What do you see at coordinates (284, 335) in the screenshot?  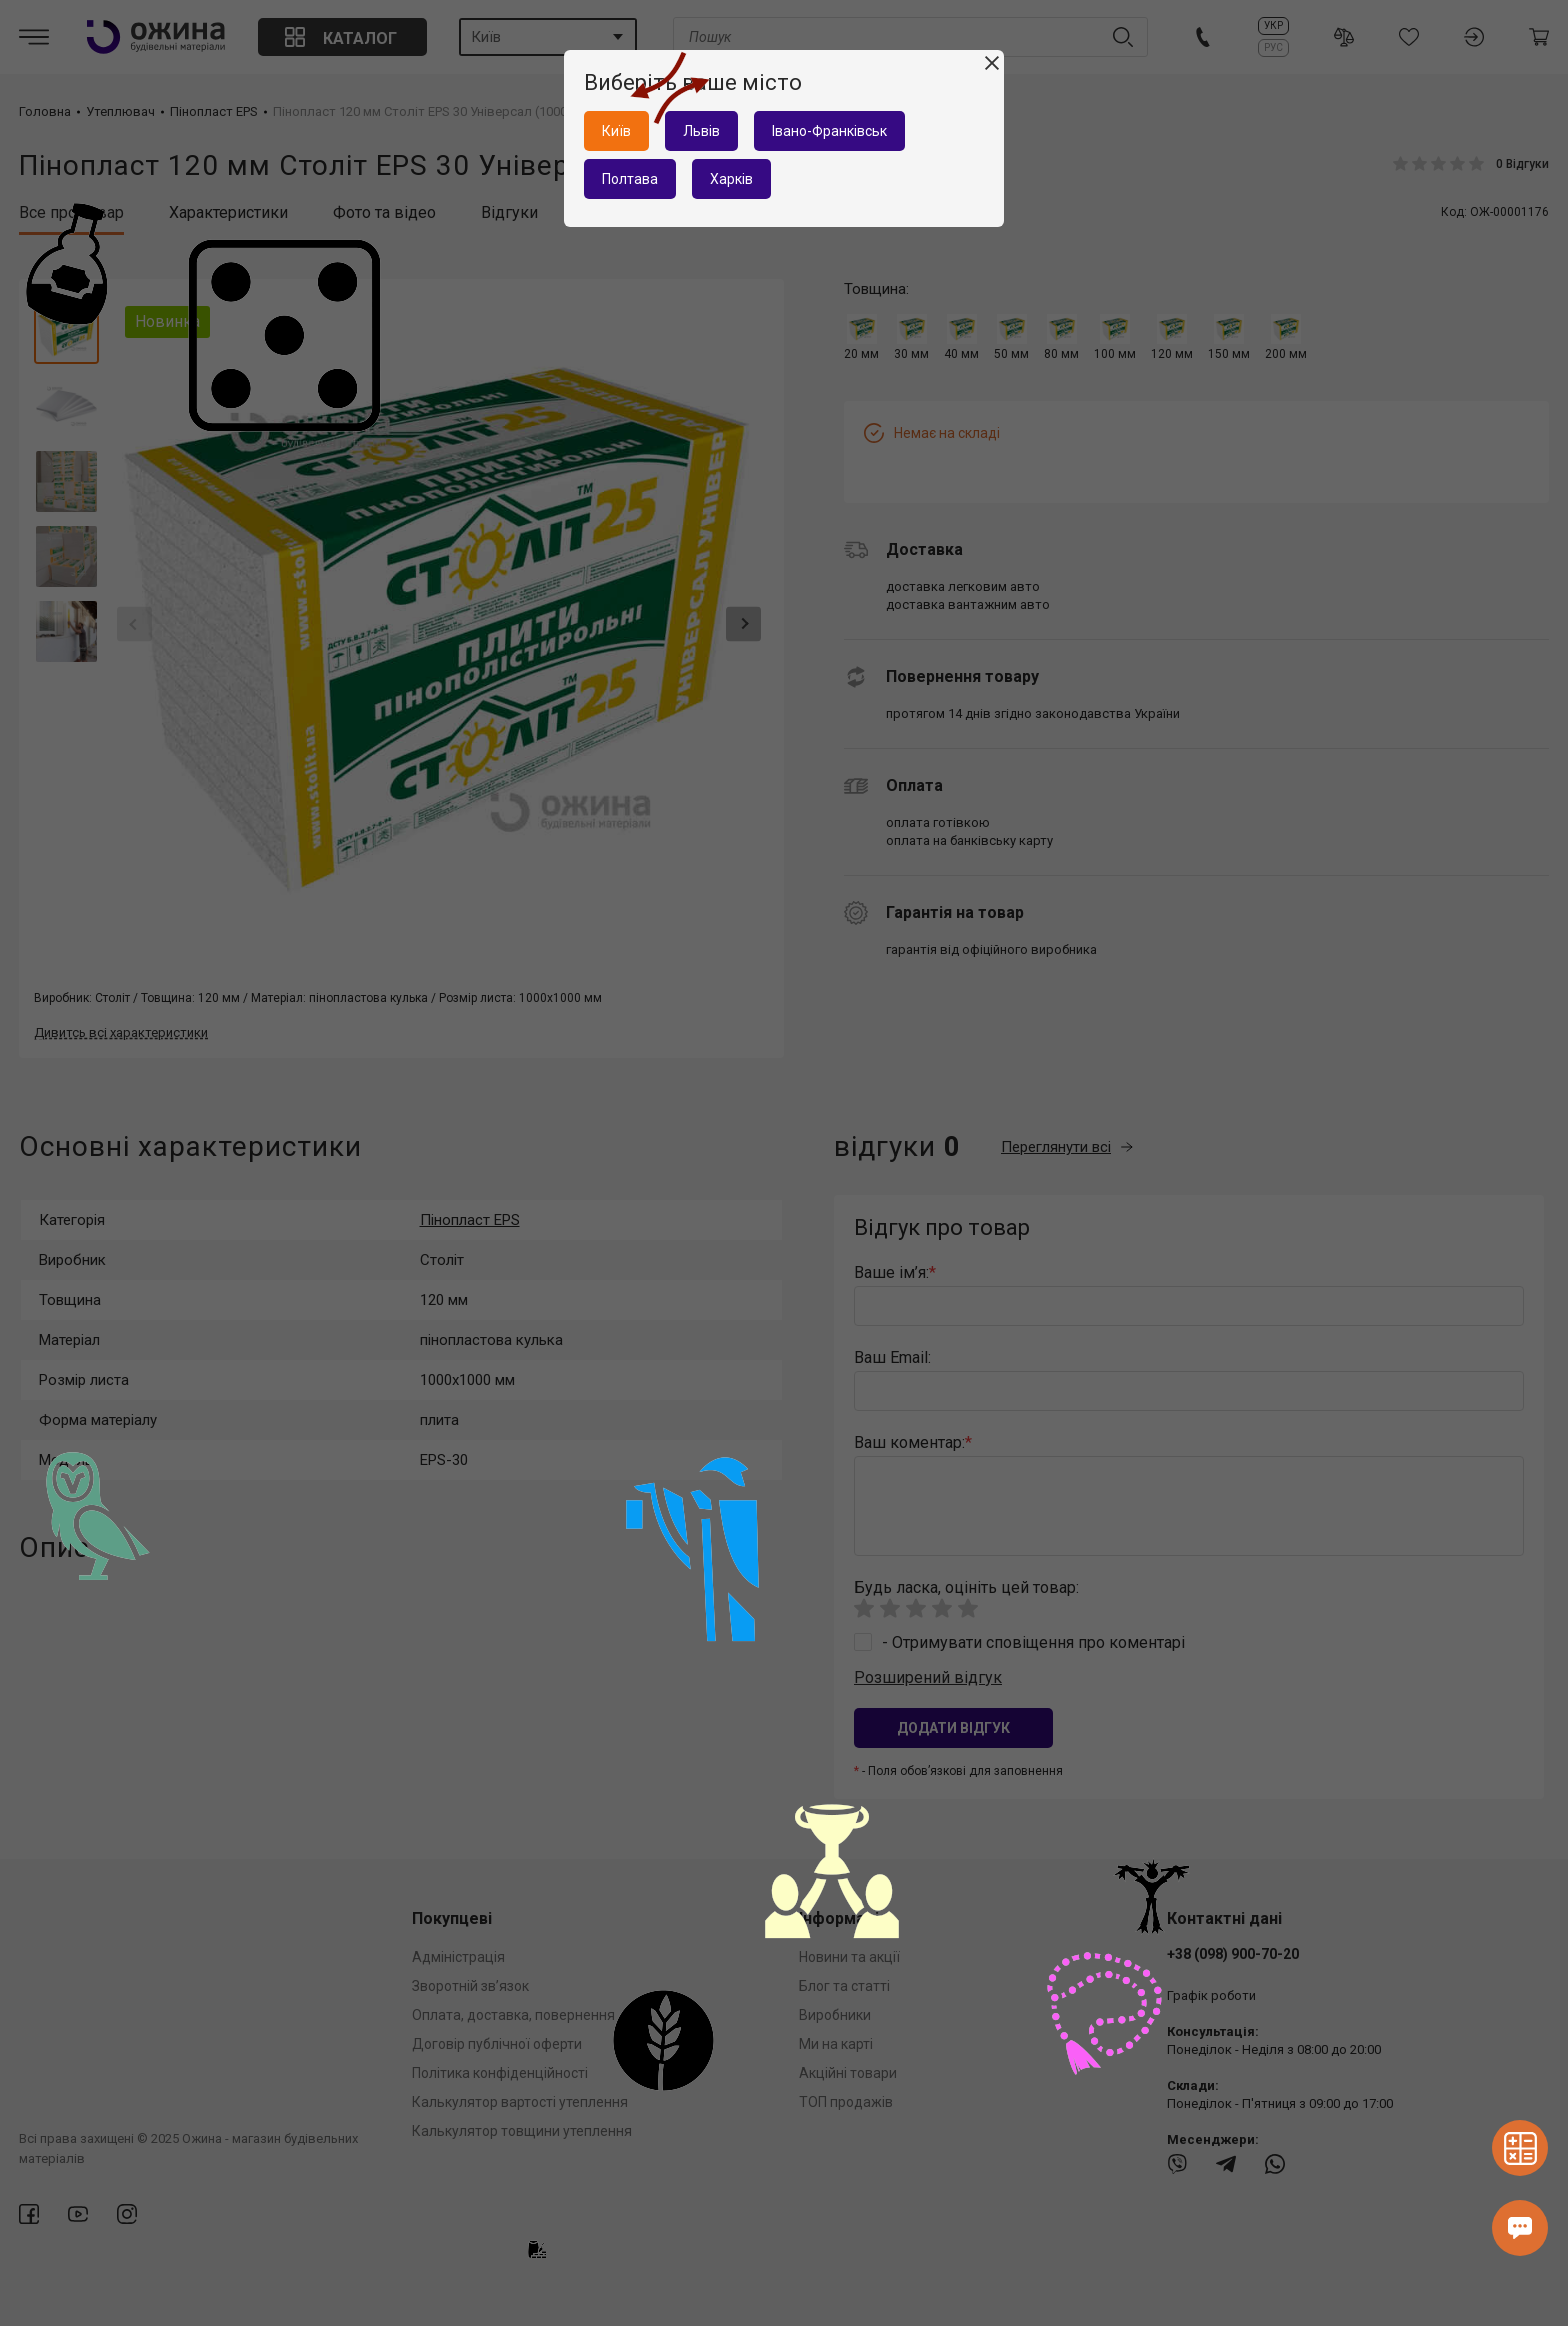 I see `roll the dice or take a random action` at bounding box center [284, 335].